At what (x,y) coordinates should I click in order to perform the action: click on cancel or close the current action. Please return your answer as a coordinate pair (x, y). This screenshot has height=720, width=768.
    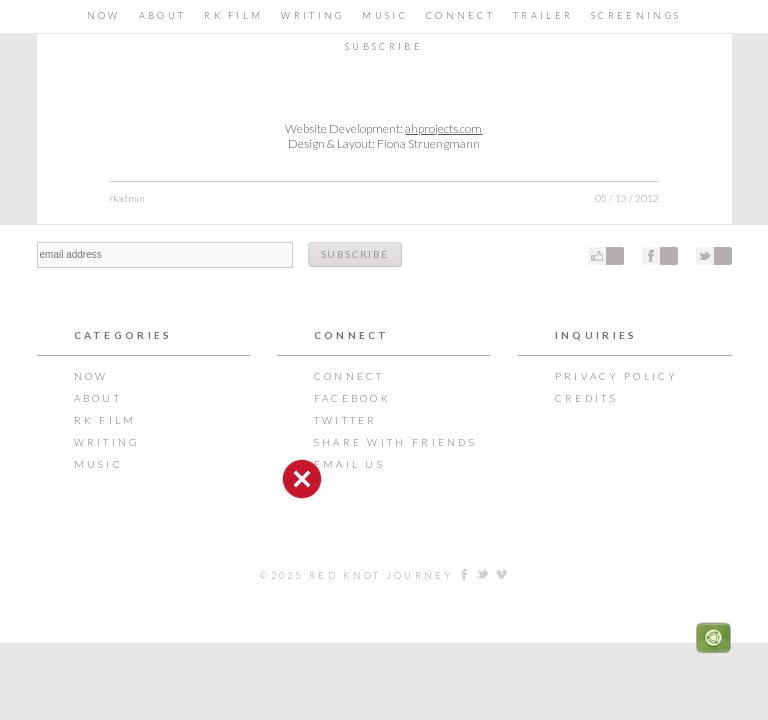
    Looking at the image, I should click on (302, 479).